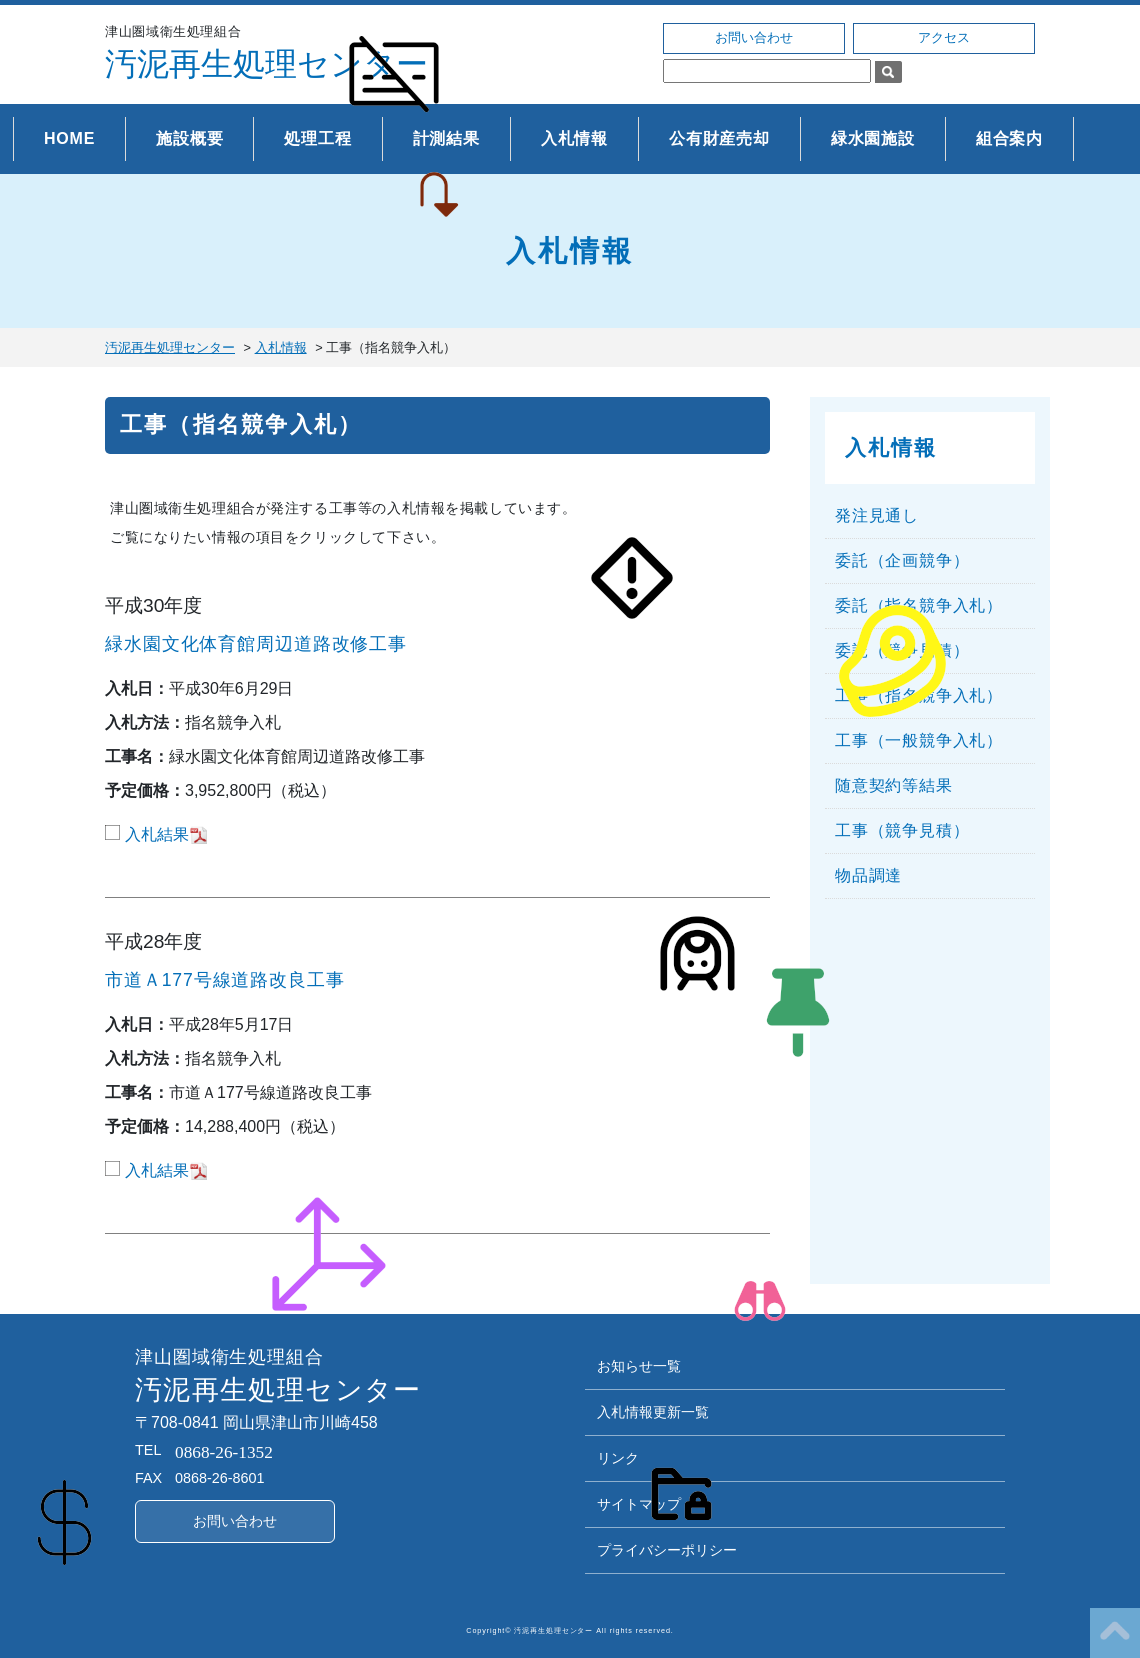 The width and height of the screenshot is (1140, 1658). Describe the element at coordinates (697, 953) in the screenshot. I see `view train or rail transit options` at that location.